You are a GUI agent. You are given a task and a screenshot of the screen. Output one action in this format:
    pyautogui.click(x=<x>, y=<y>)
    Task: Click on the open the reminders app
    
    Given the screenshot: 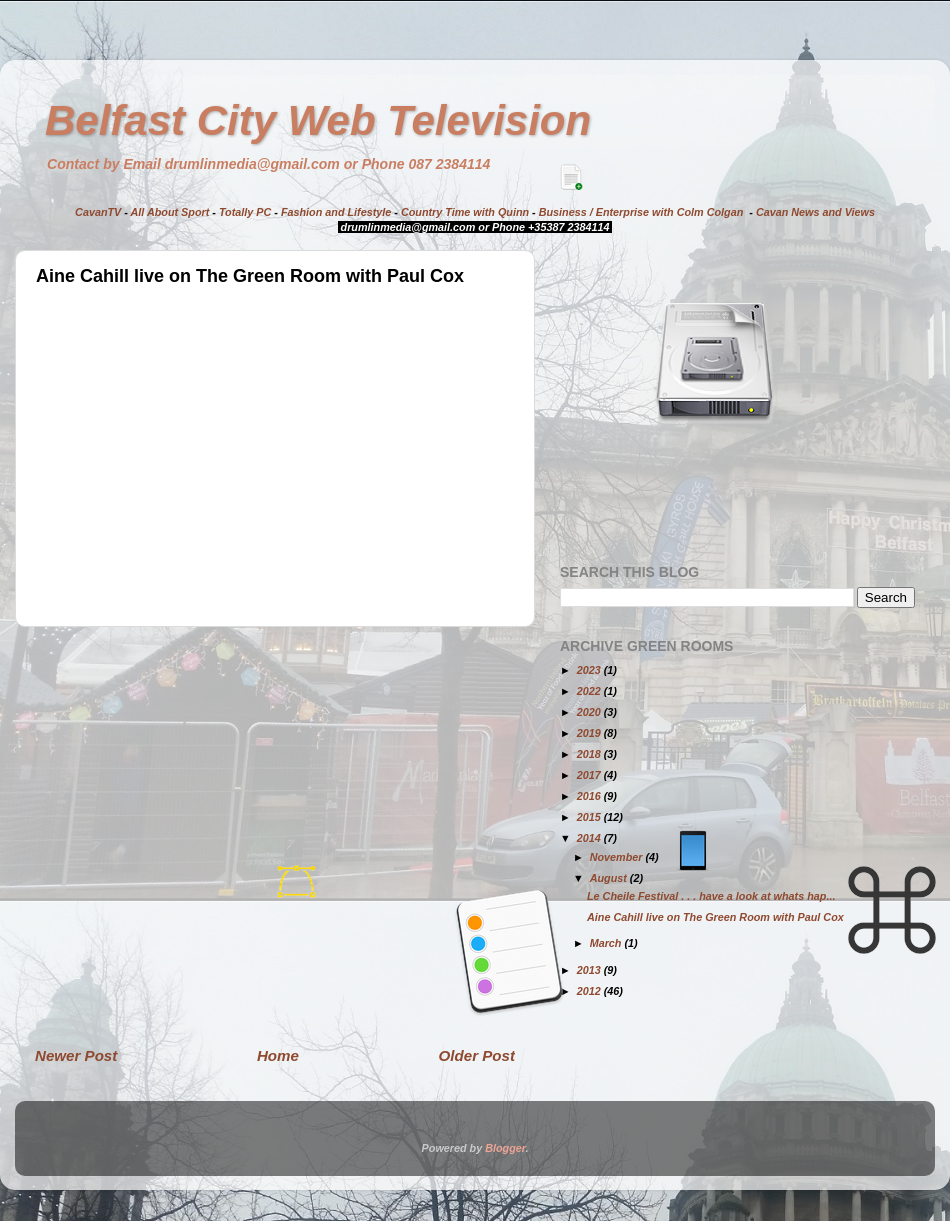 What is the action you would take?
    pyautogui.click(x=508, y=952)
    